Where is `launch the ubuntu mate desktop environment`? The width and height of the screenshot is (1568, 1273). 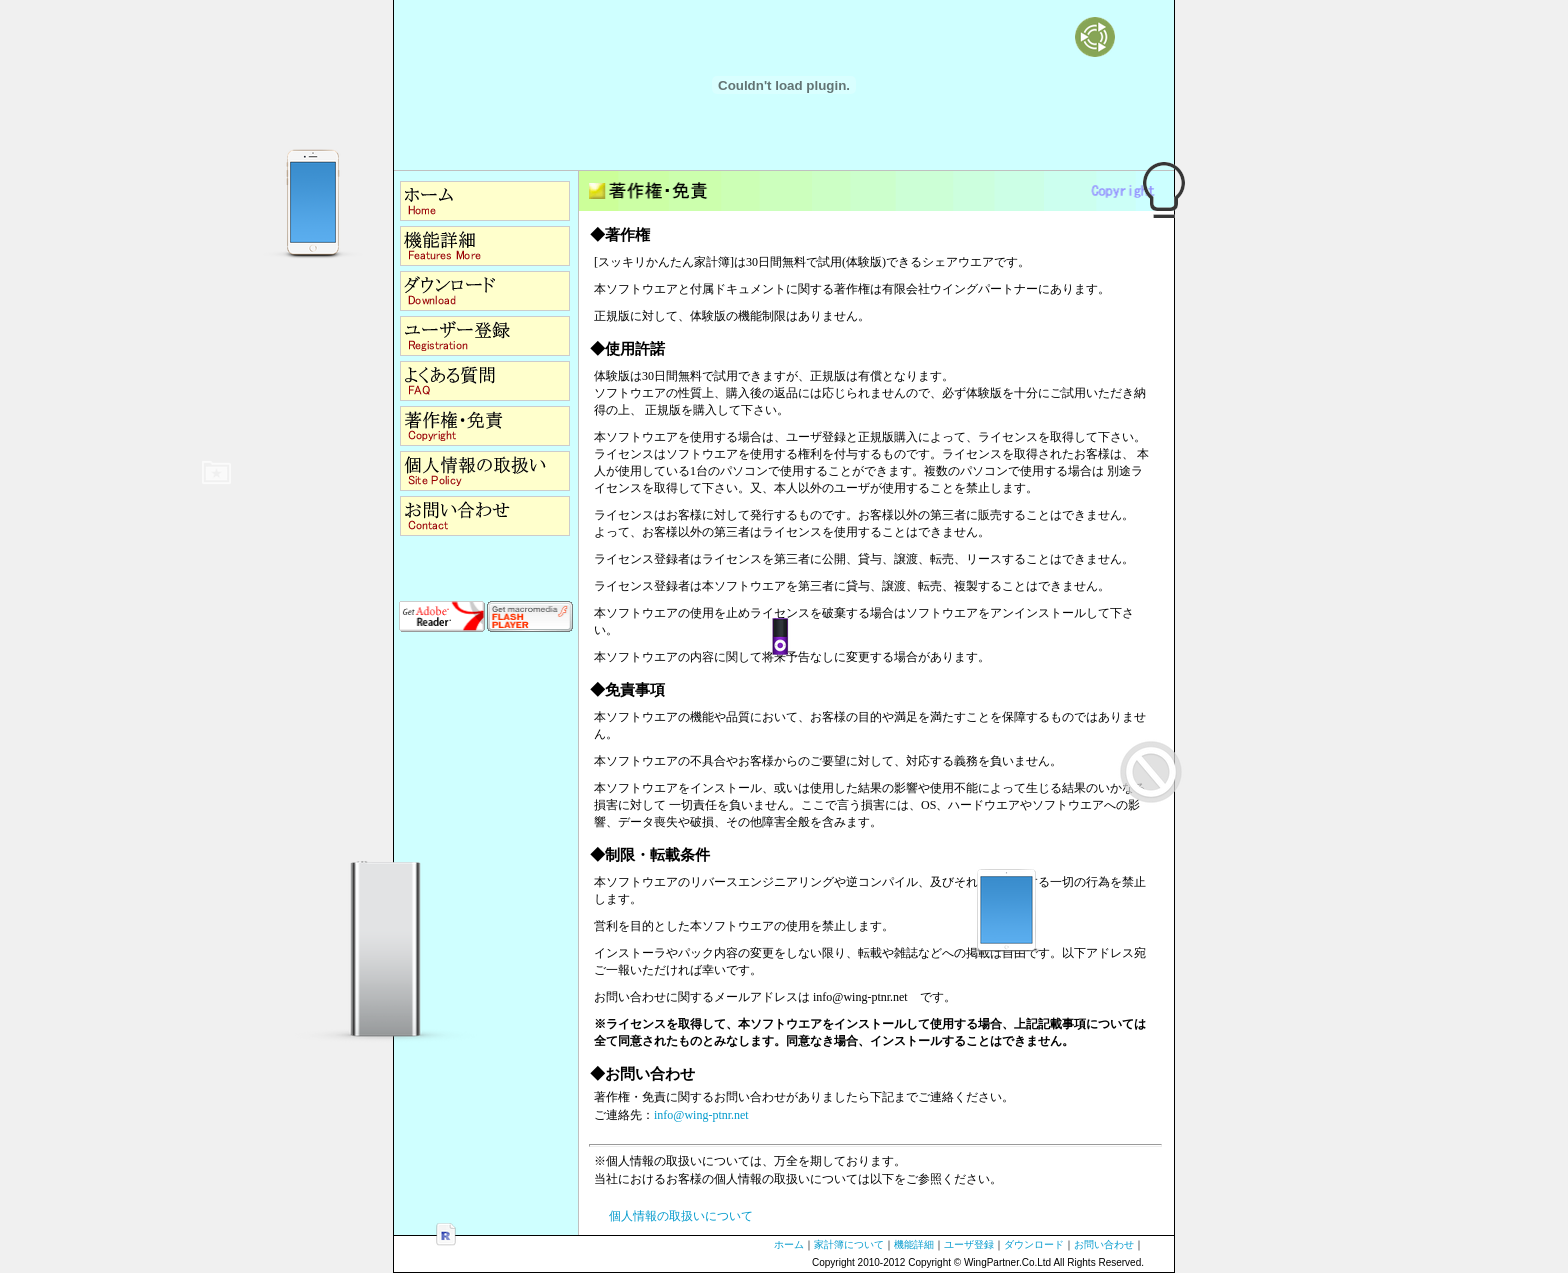
launch the ubuntu mate desktop environment is located at coordinates (1095, 37).